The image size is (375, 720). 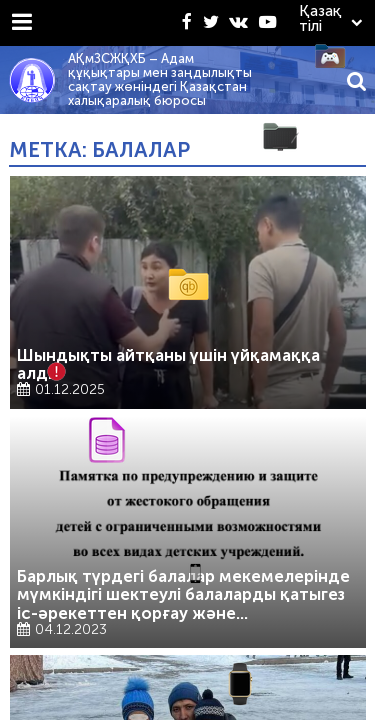 I want to click on open qbittorrent downloads folder, so click(x=188, y=285).